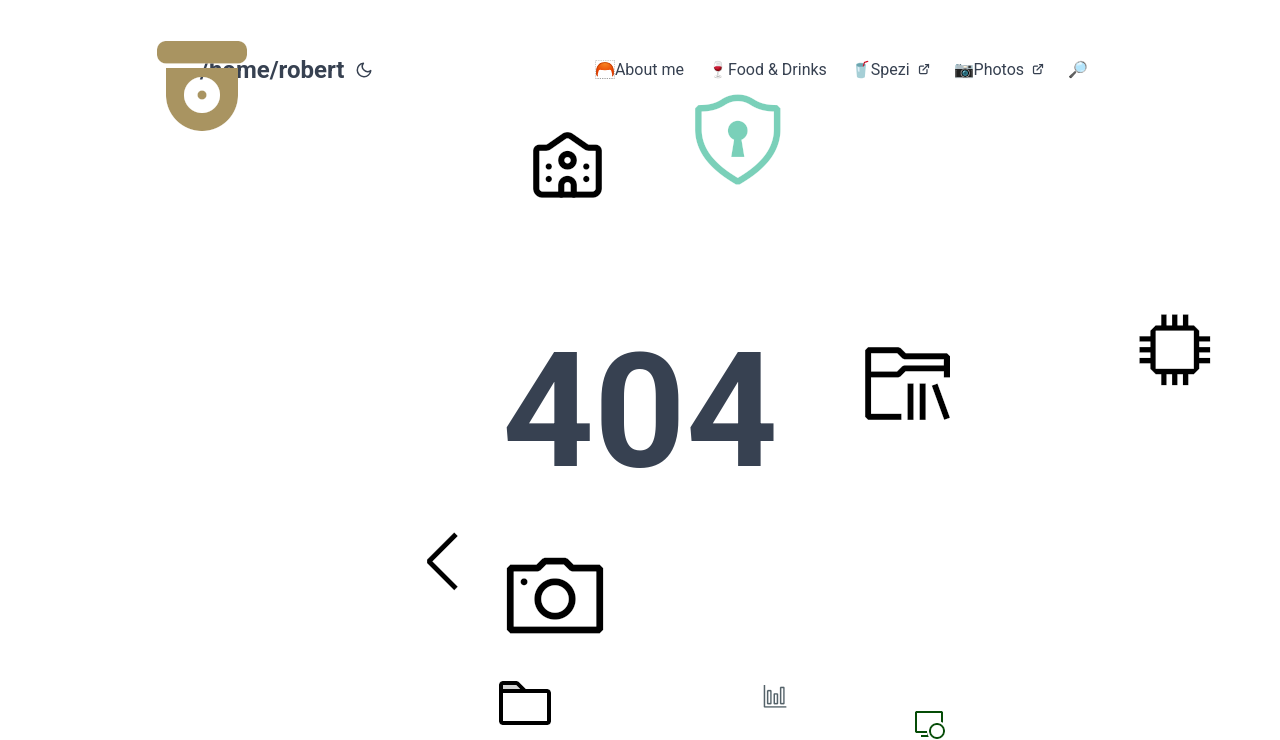 The width and height of the screenshot is (1280, 740). Describe the element at coordinates (907, 383) in the screenshot. I see `open the library folder` at that location.